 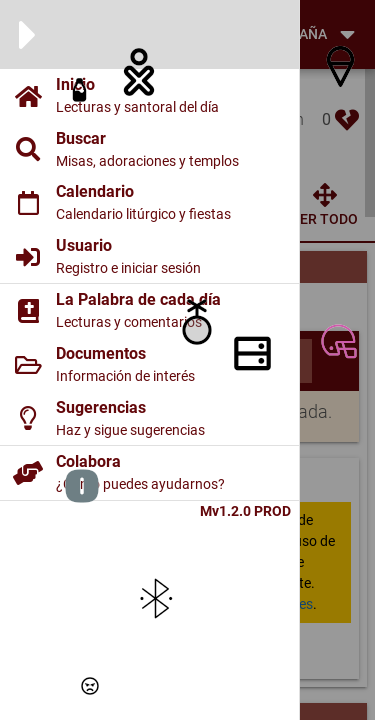 I want to click on access storage drives or disk management, so click(x=252, y=353).